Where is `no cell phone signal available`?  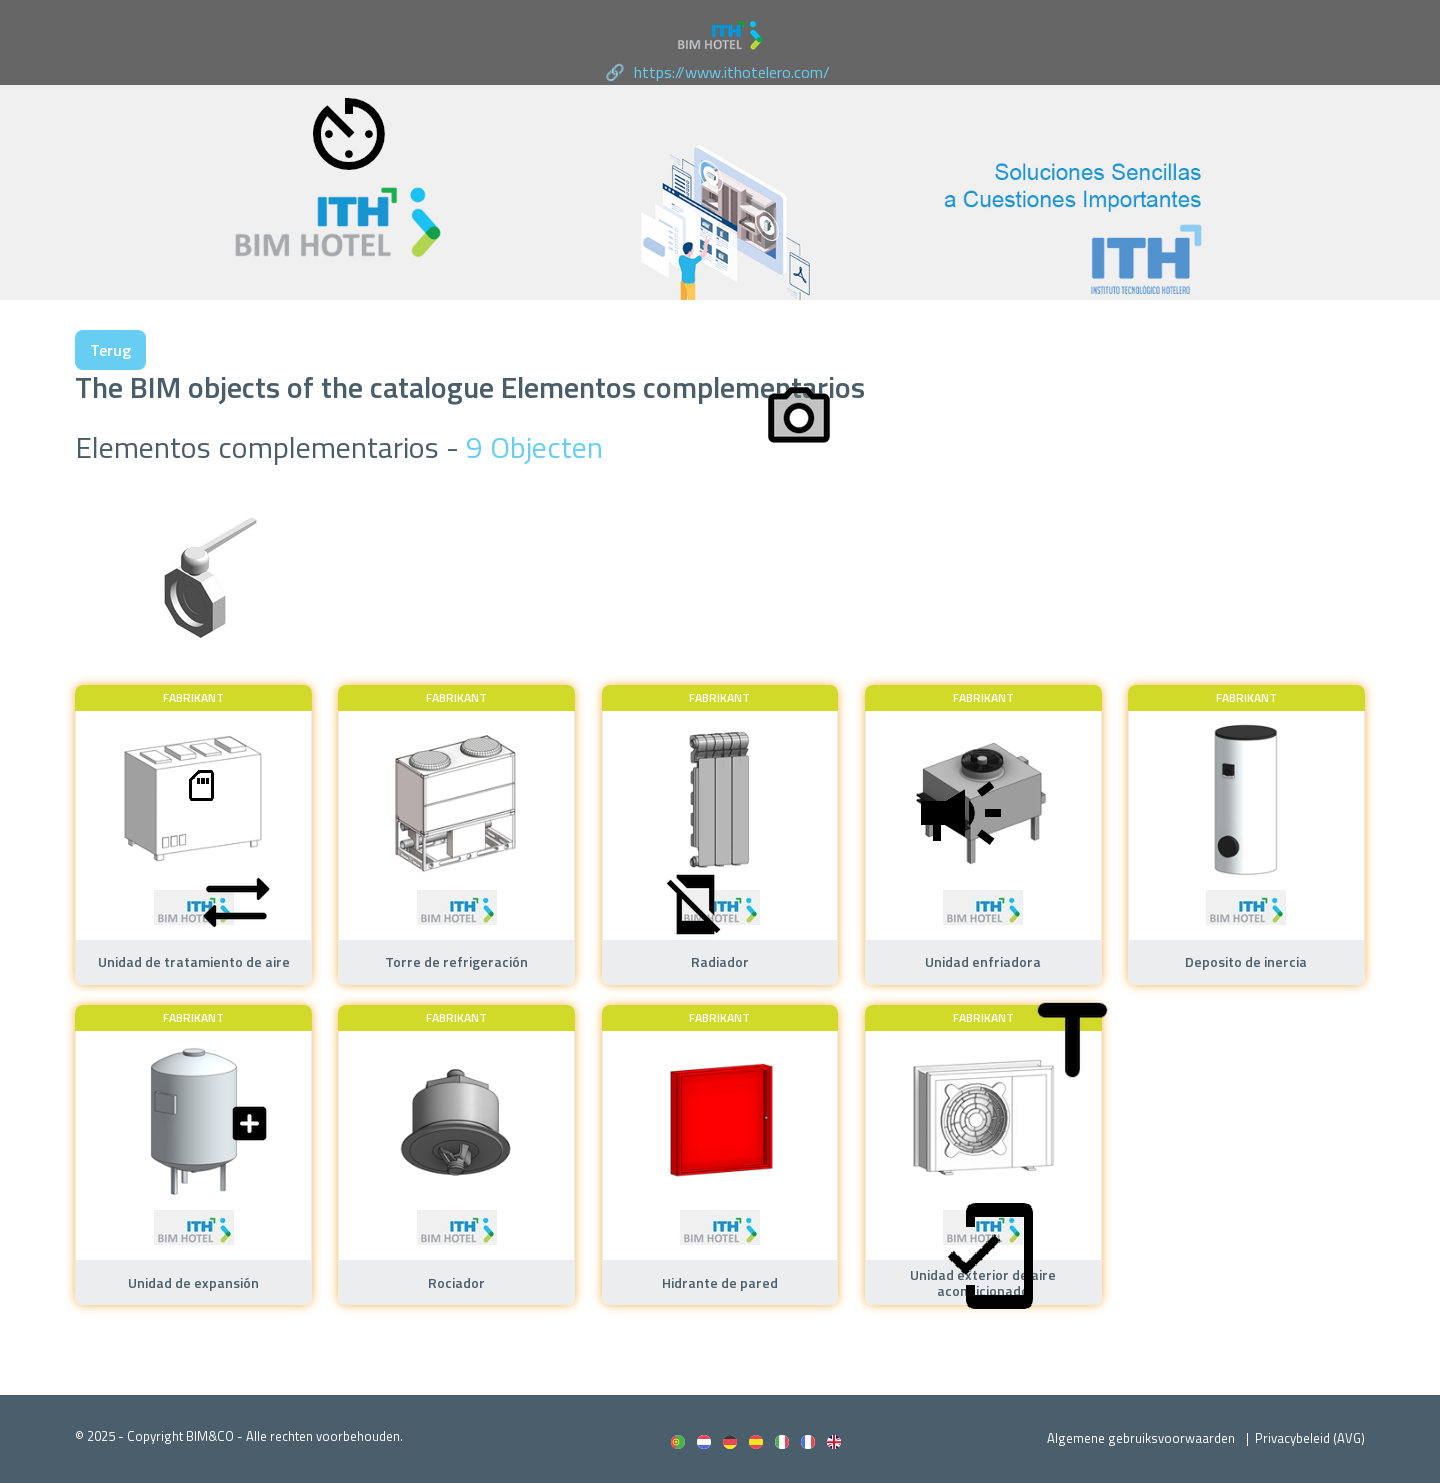
no cell phone signal available is located at coordinates (695, 904).